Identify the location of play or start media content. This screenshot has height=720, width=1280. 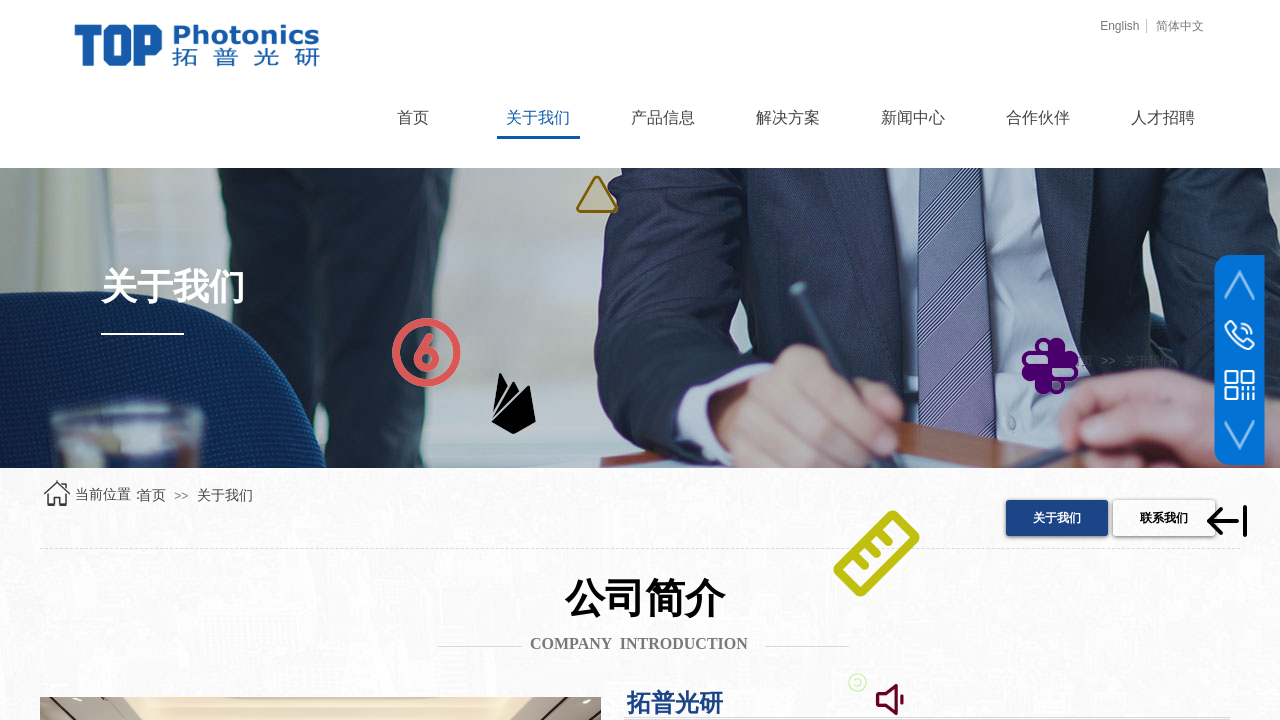
(597, 195).